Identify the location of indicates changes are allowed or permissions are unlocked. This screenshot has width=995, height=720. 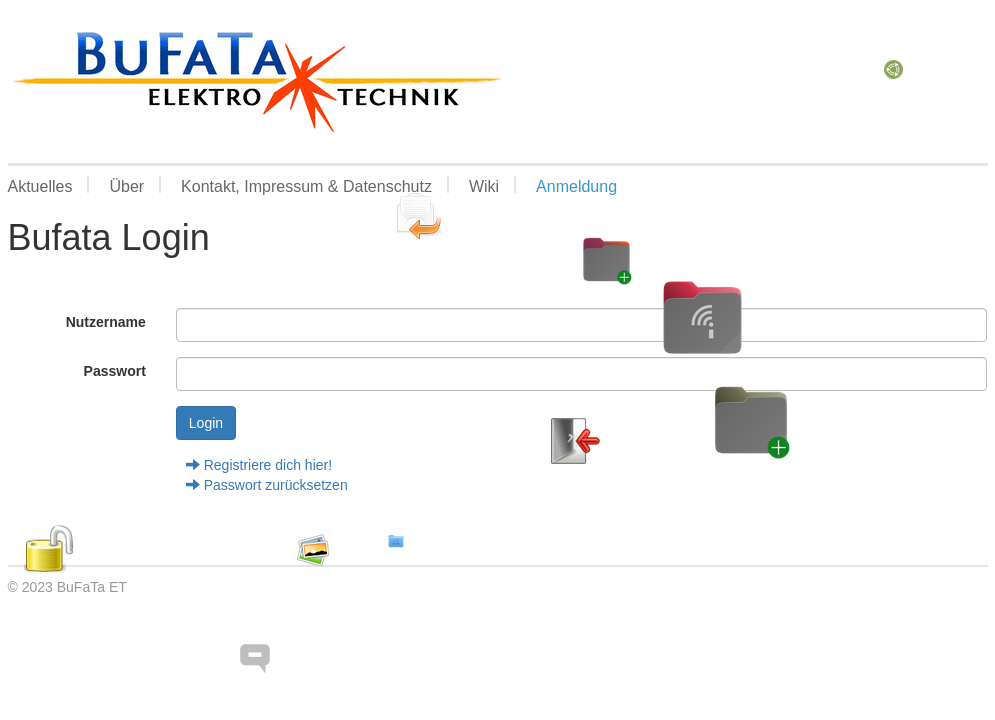
(49, 549).